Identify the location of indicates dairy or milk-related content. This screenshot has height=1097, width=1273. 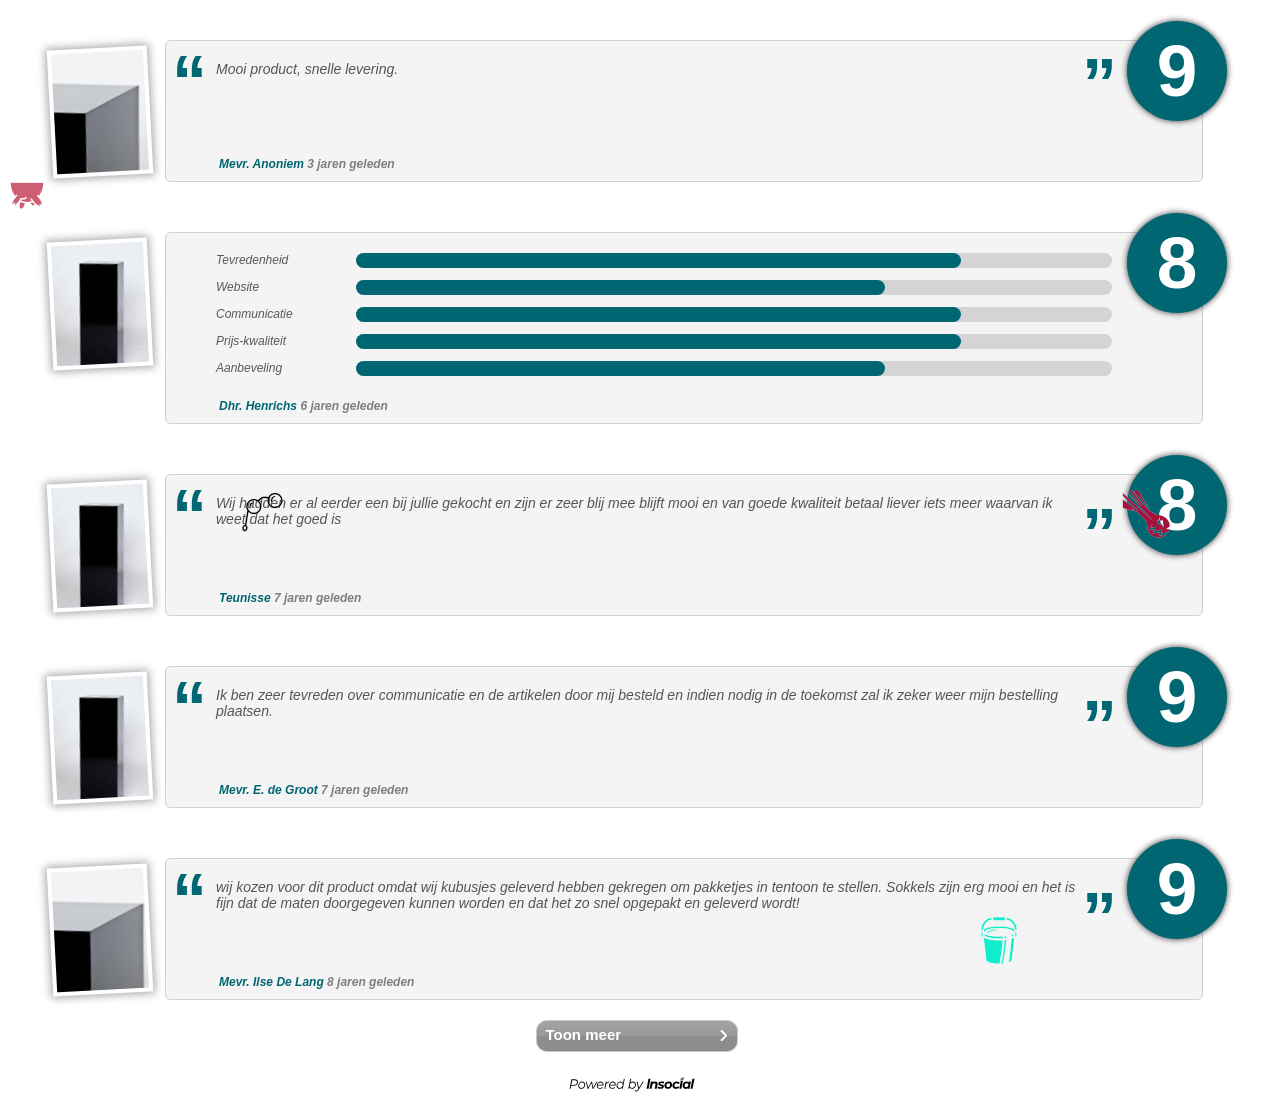
(27, 199).